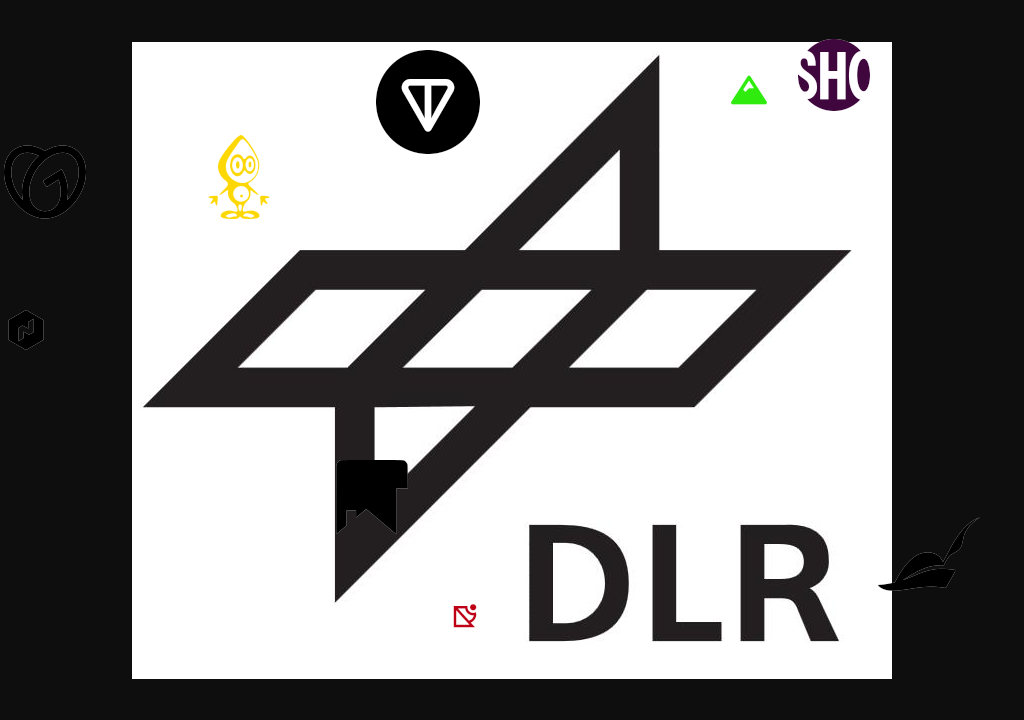 This screenshot has height=720, width=1024. What do you see at coordinates (929, 554) in the screenshot?
I see `pied piper brand logo` at bounding box center [929, 554].